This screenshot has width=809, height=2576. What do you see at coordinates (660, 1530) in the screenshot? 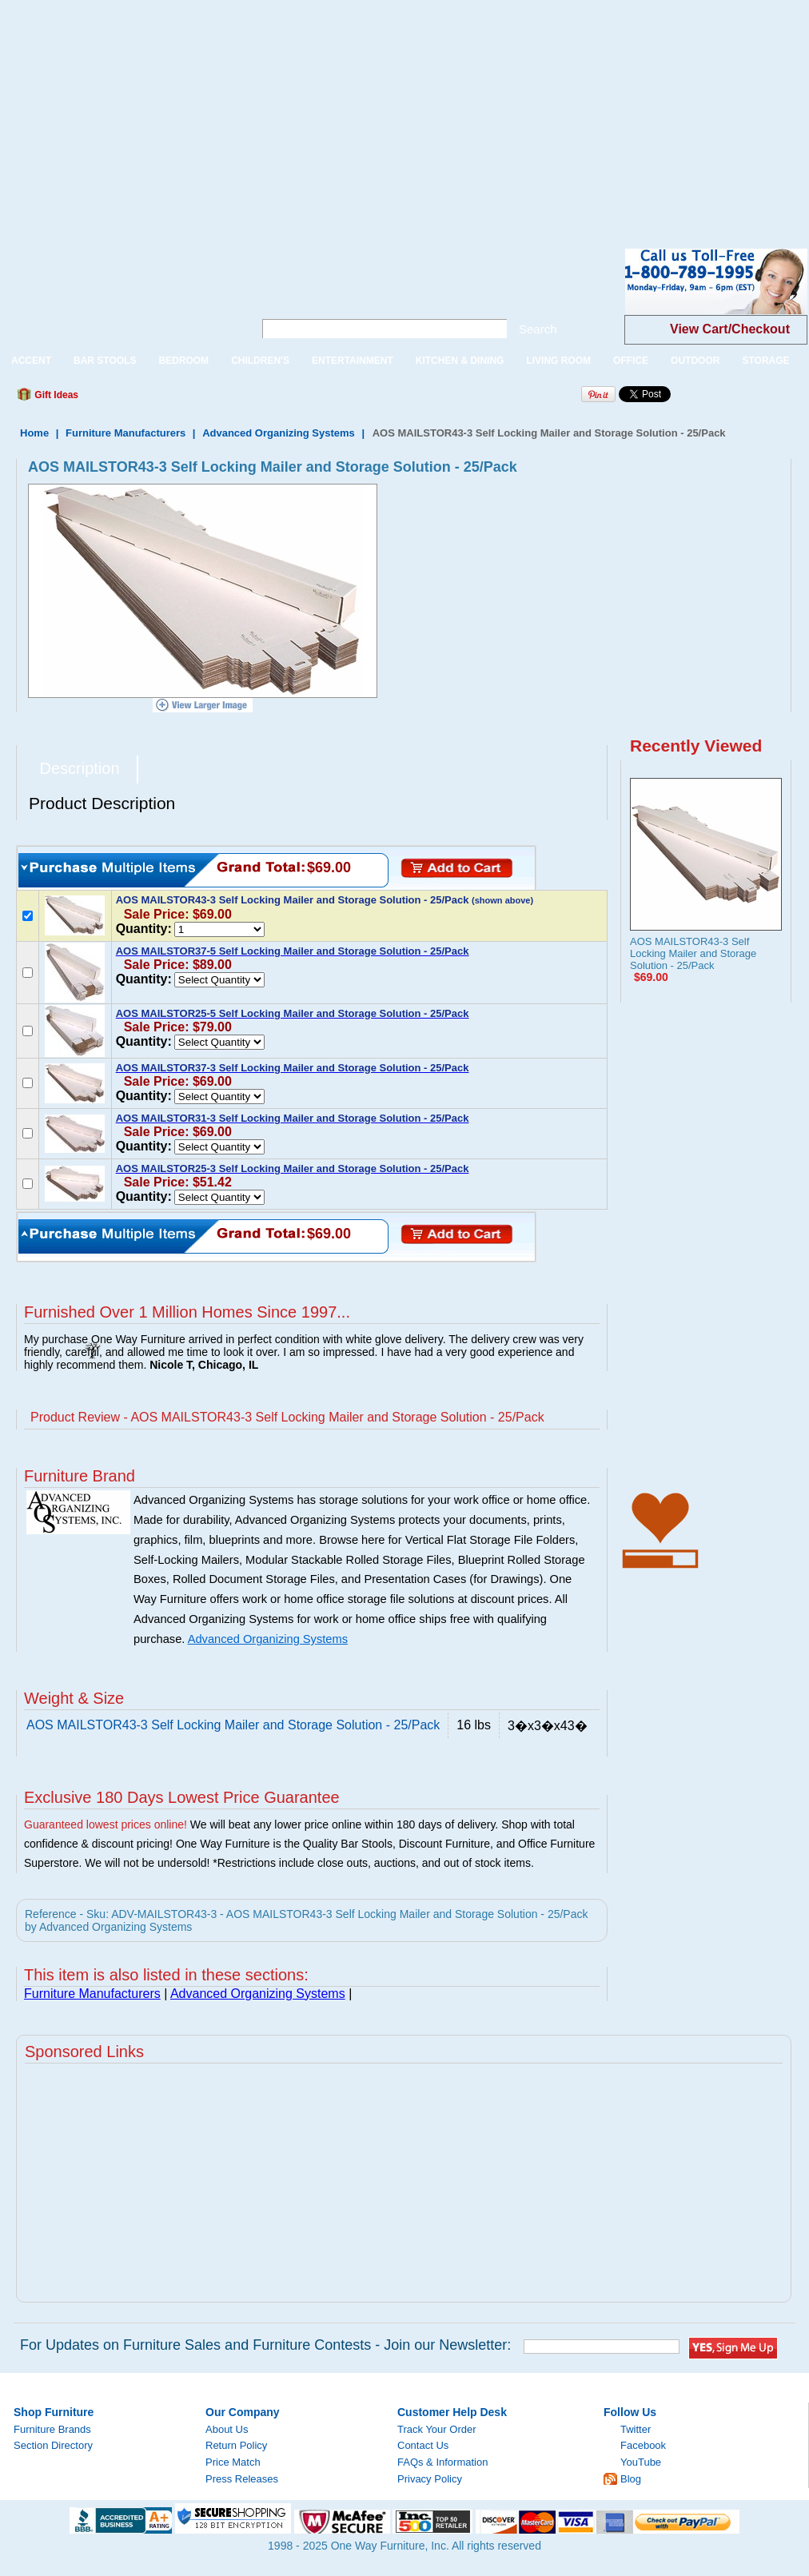
I see `player health or life remaining` at bounding box center [660, 1530].